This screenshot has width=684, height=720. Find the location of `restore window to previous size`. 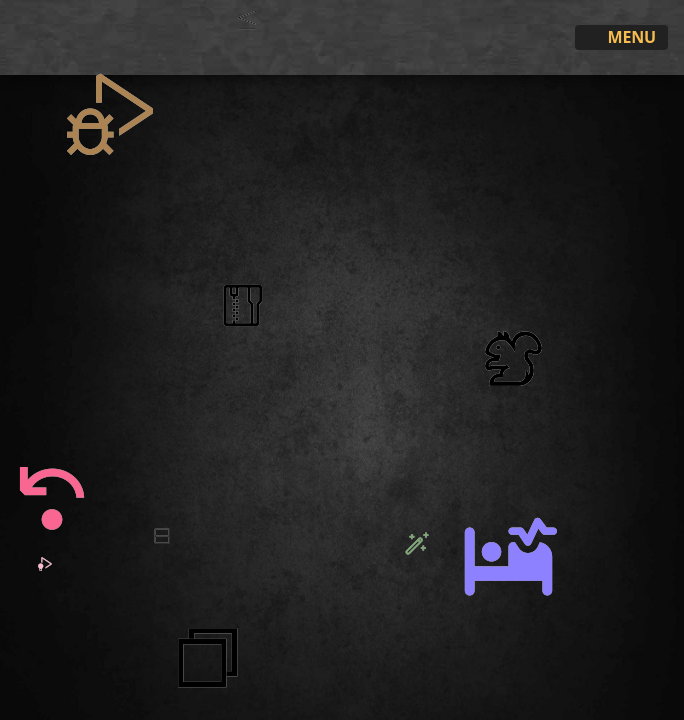

restore window to previous size is located at coordinates (205, 655).